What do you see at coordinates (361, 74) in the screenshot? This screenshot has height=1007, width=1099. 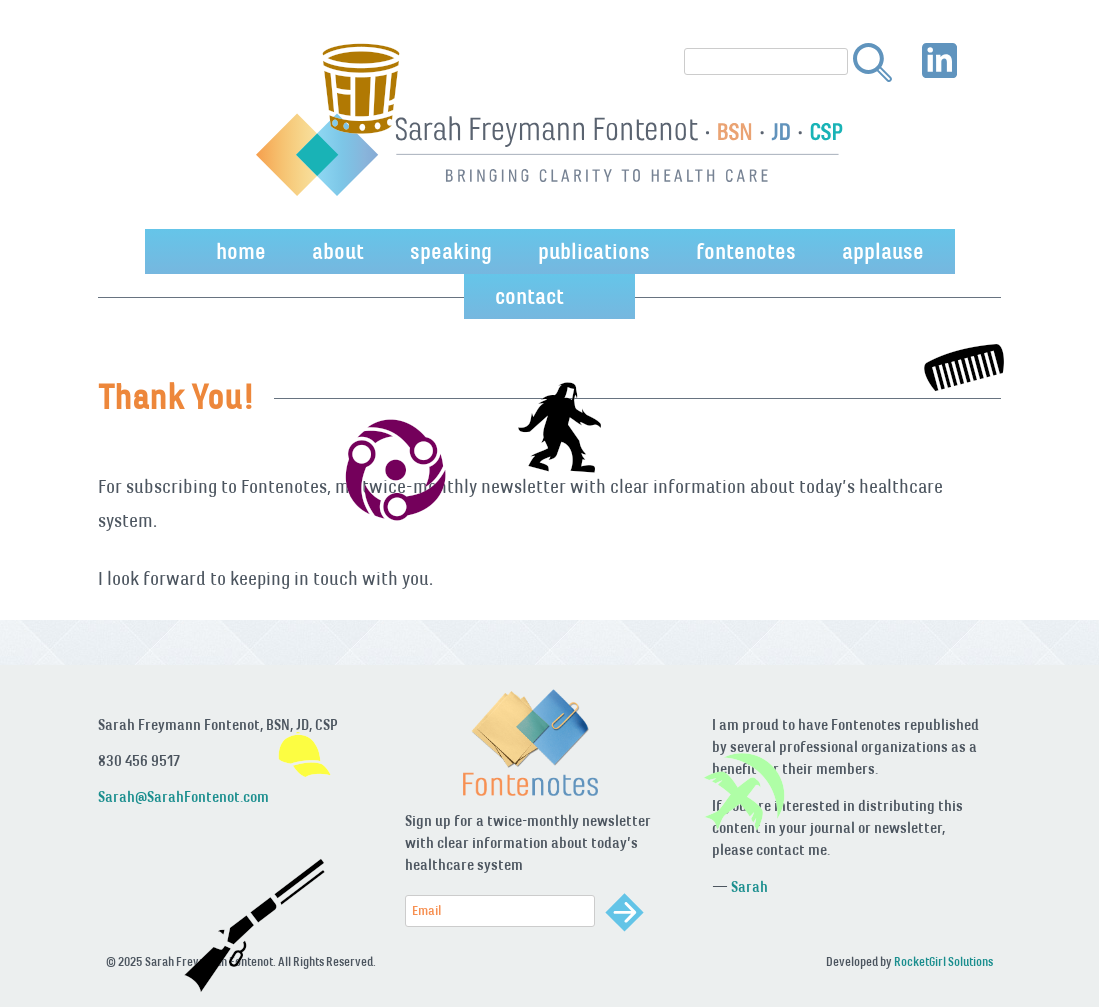 I see `empty inventory or storage container` at bounding box center [361, 74].